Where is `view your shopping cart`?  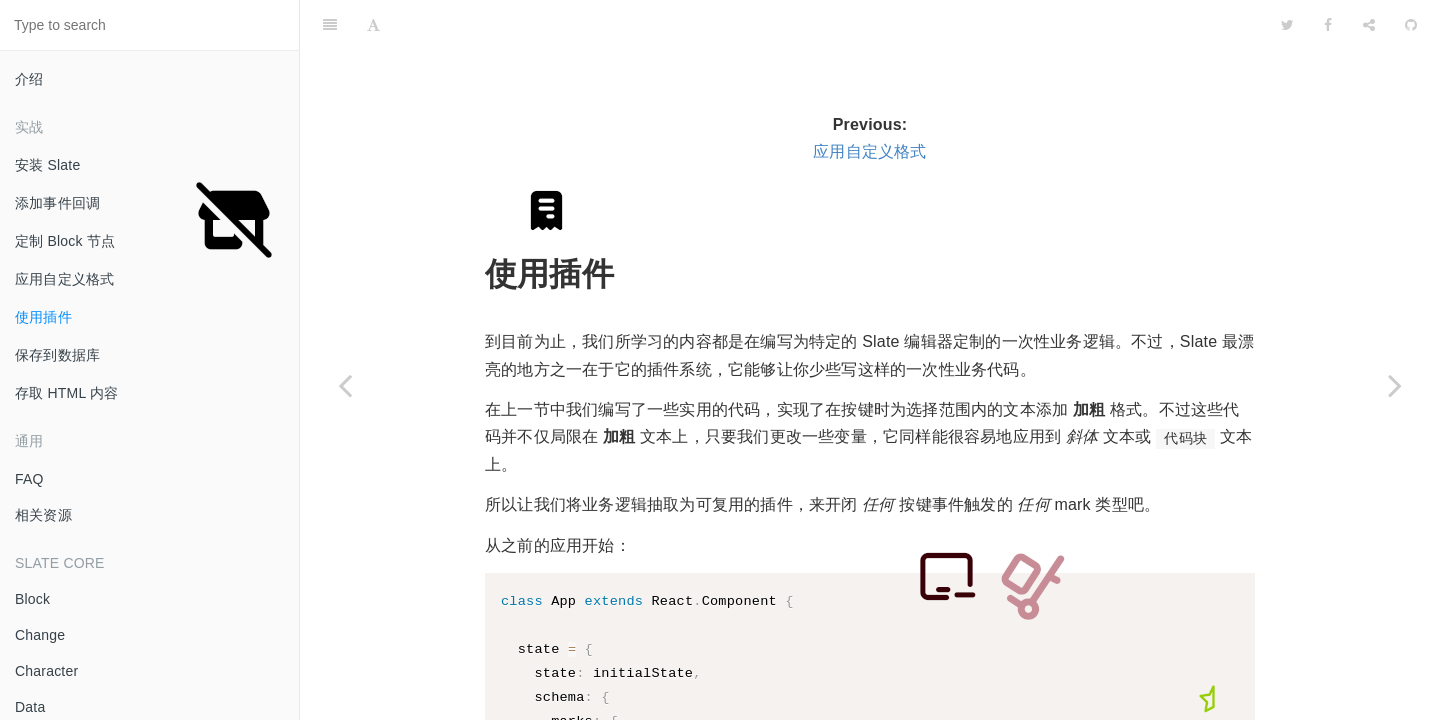
view your shopping cart is located at coordinates (1032, 584).